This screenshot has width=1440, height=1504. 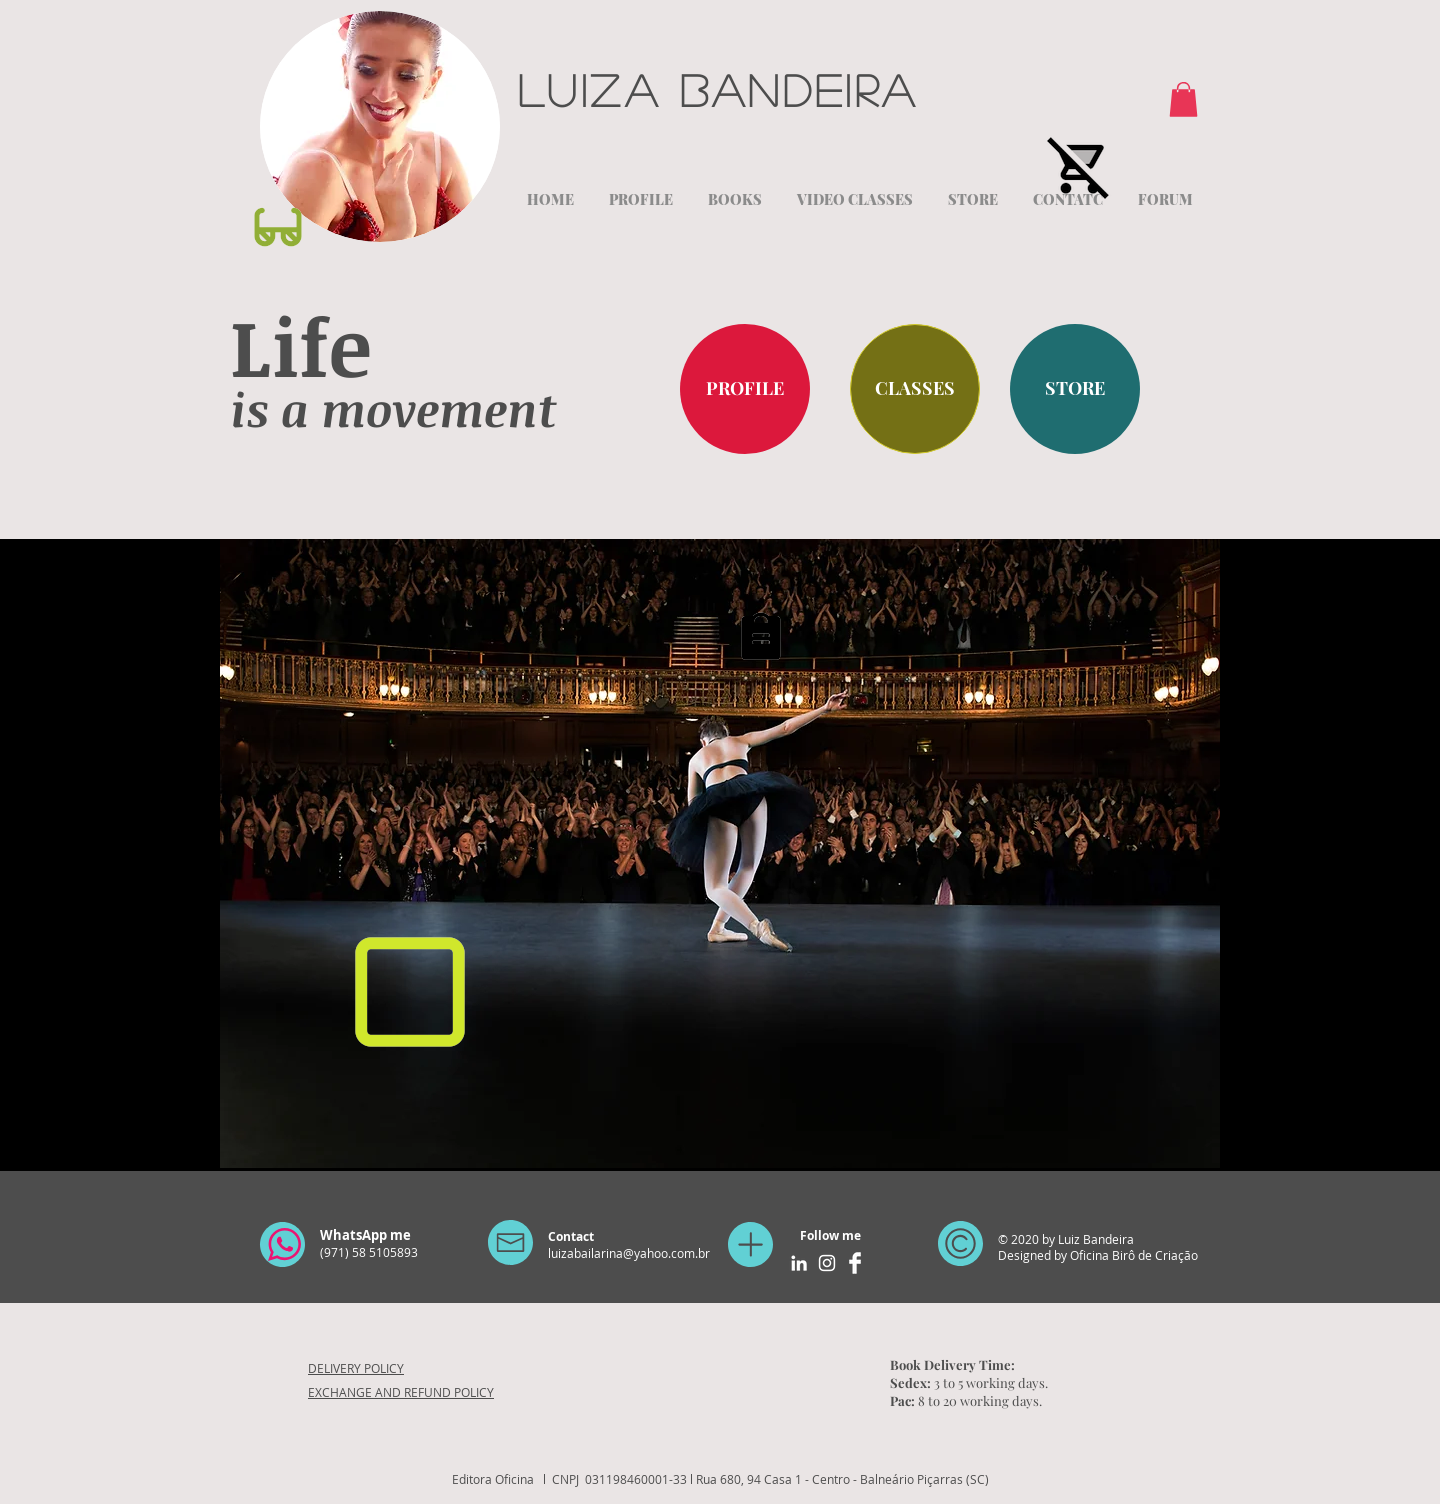 What do you see at coordinates (761, 637) in the screenshot?
I see `view clipboard contents` at bounding box center [761, 637].